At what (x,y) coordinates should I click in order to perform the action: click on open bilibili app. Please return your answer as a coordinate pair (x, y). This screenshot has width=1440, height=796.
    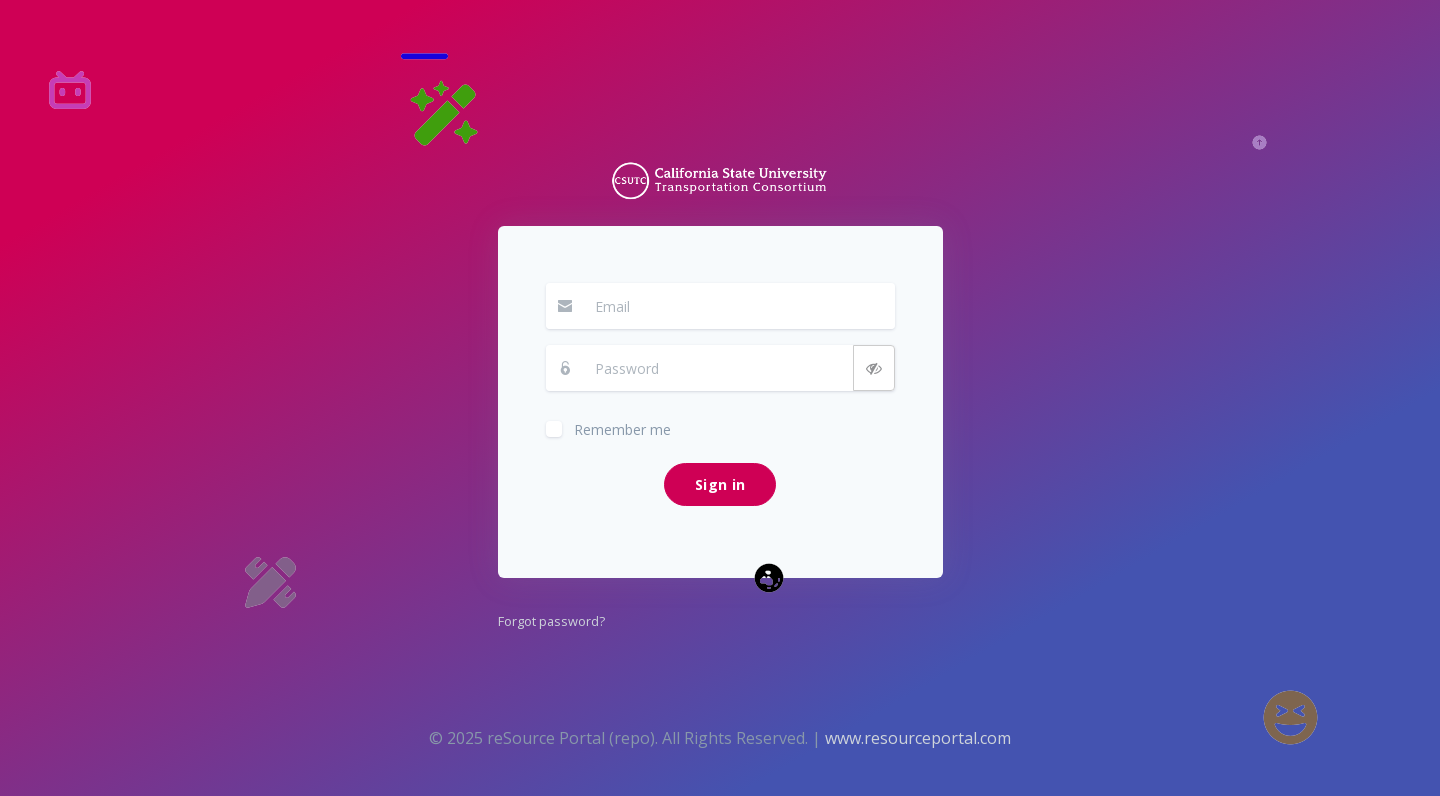
    Looking at the image, I should click on (70, 92).